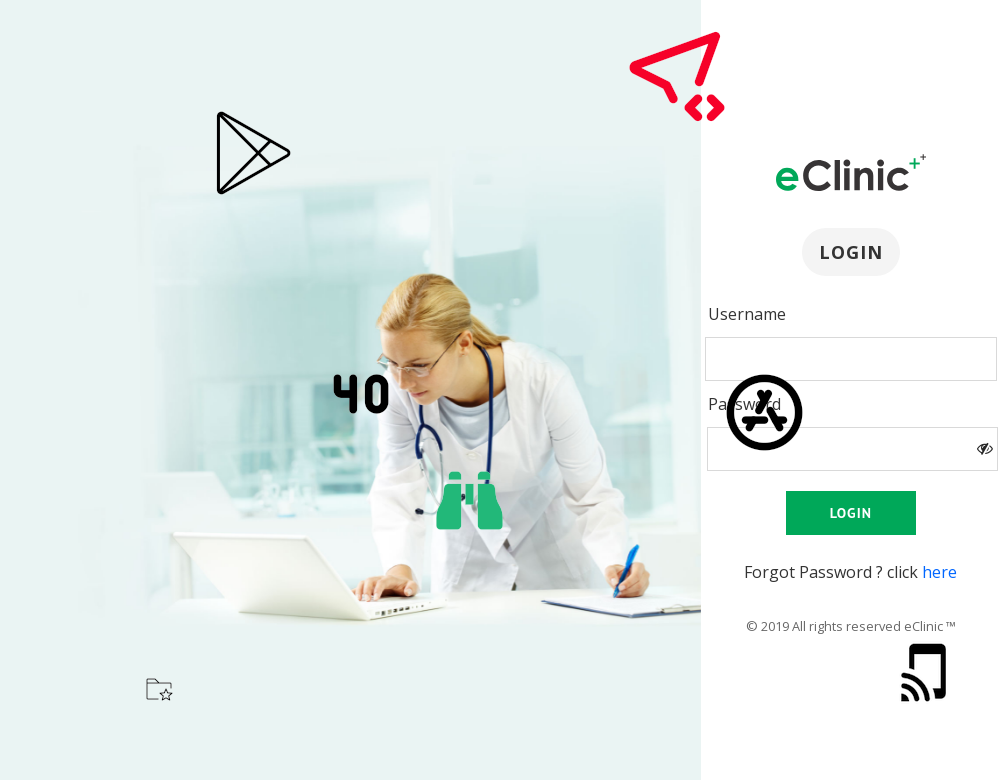 The width and height of the screenshot is (1001, 780). Describe the element at coordinates (469, 500) in the screenshot. I see `search or explore content` at that location.